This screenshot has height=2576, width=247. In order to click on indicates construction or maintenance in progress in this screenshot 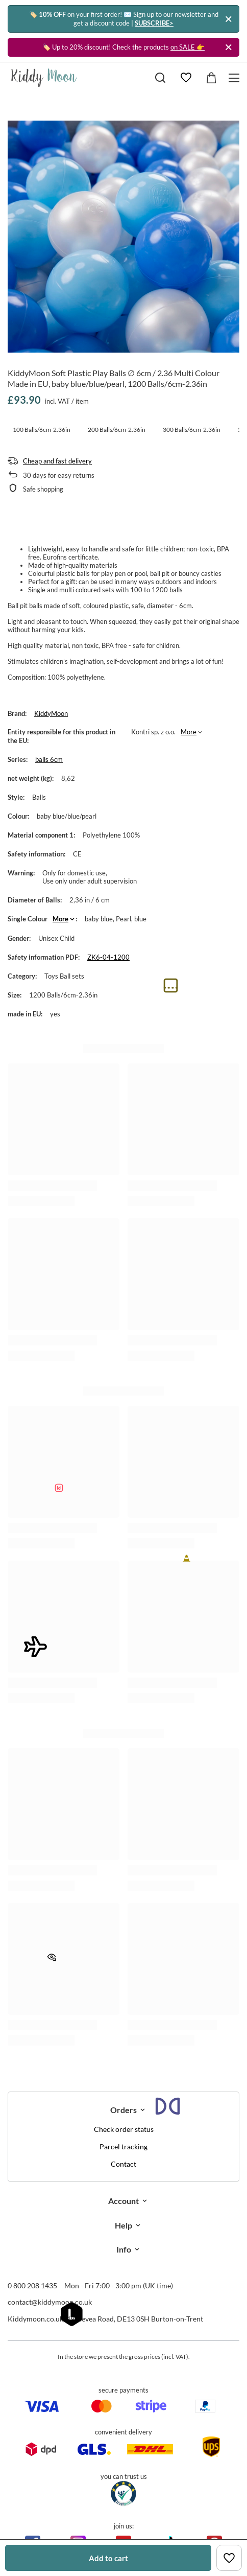, I will do `click(186, 1558)`.